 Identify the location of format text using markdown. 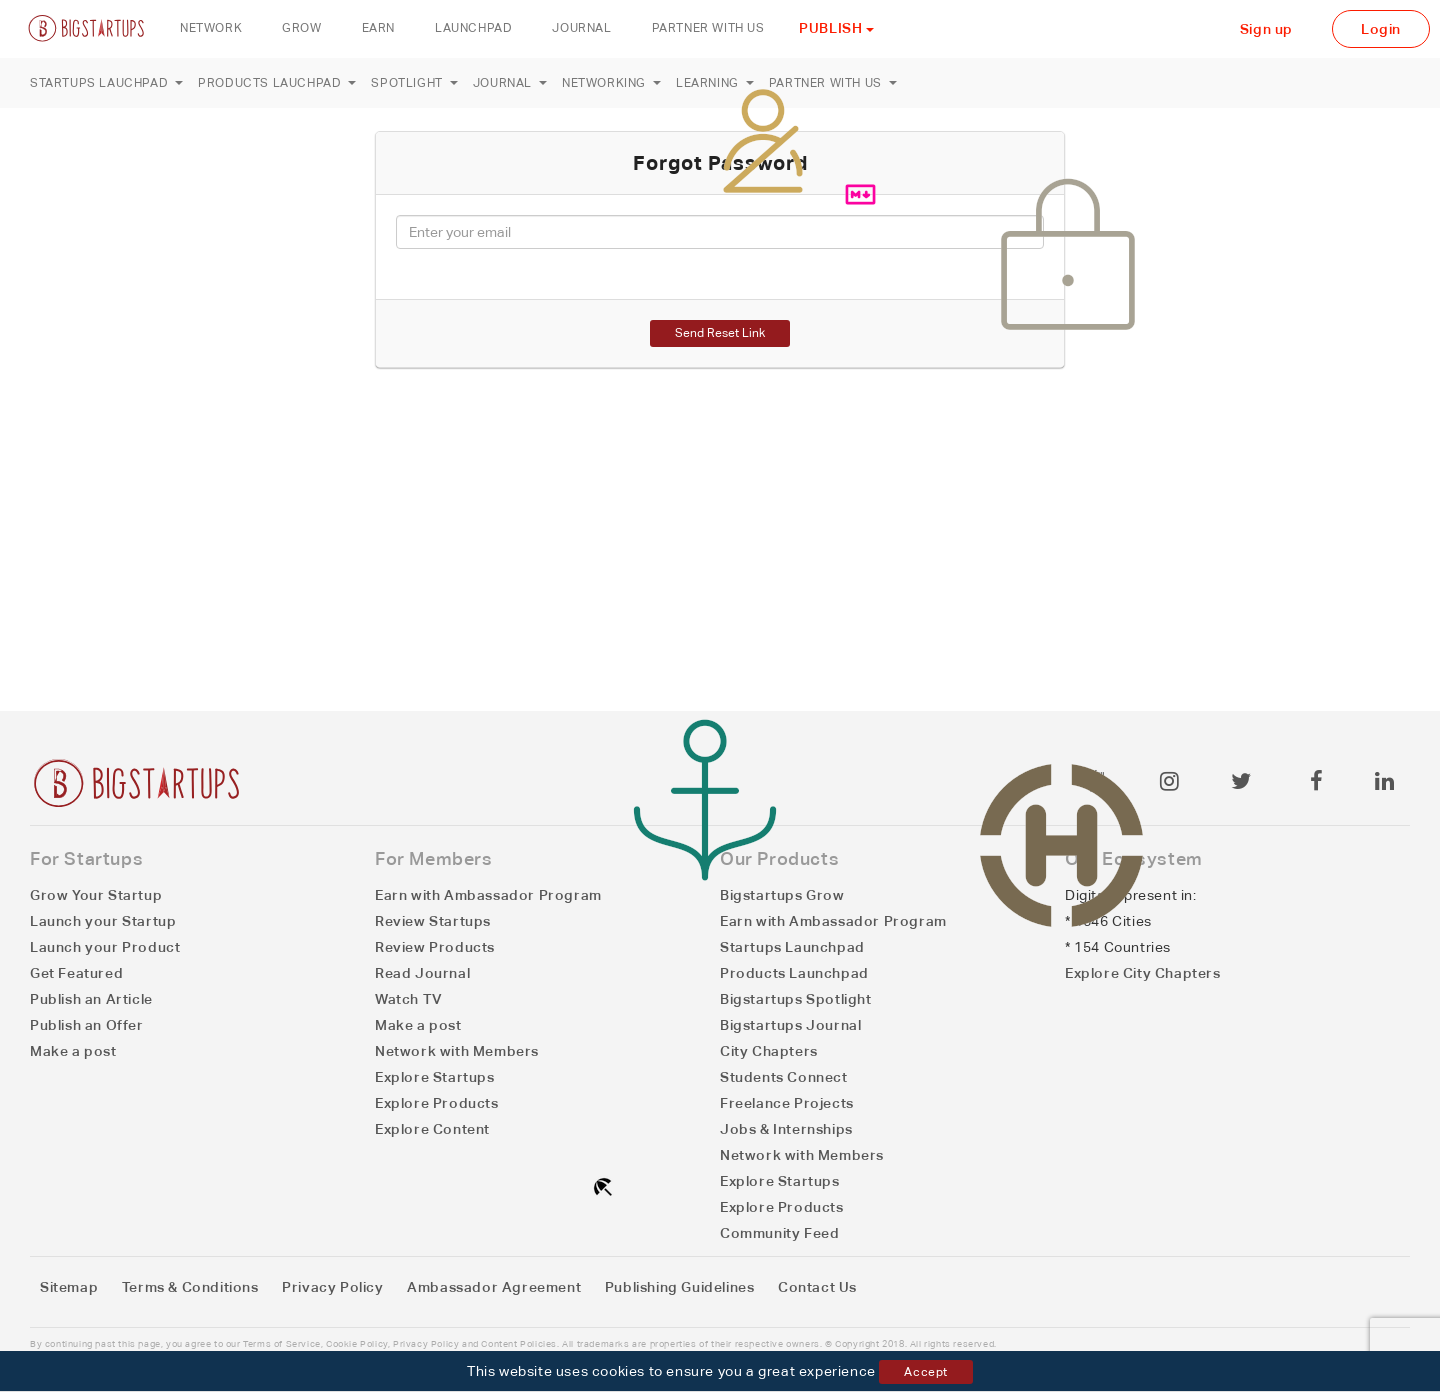
(860, 194).